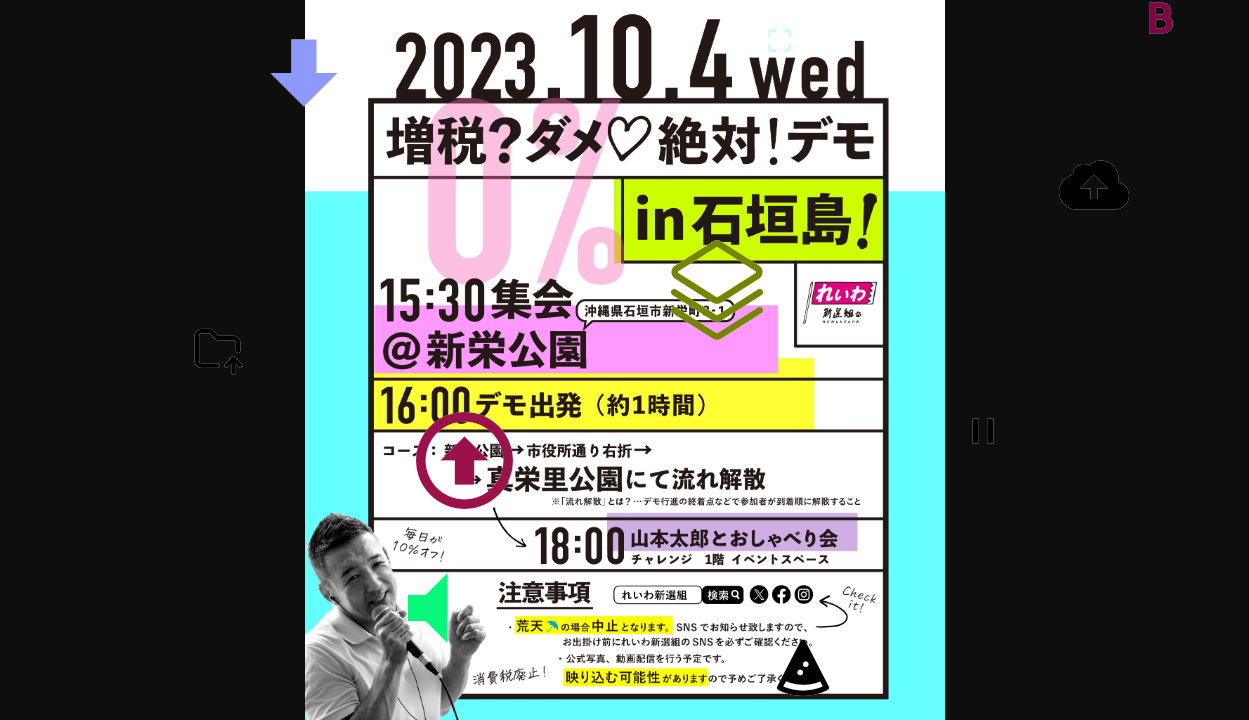 The width and height of the screenshot is (1249, 720). Describe the element at coordinates (717, 289) in the screenshot. I see `view stacked layers or items` at that location.